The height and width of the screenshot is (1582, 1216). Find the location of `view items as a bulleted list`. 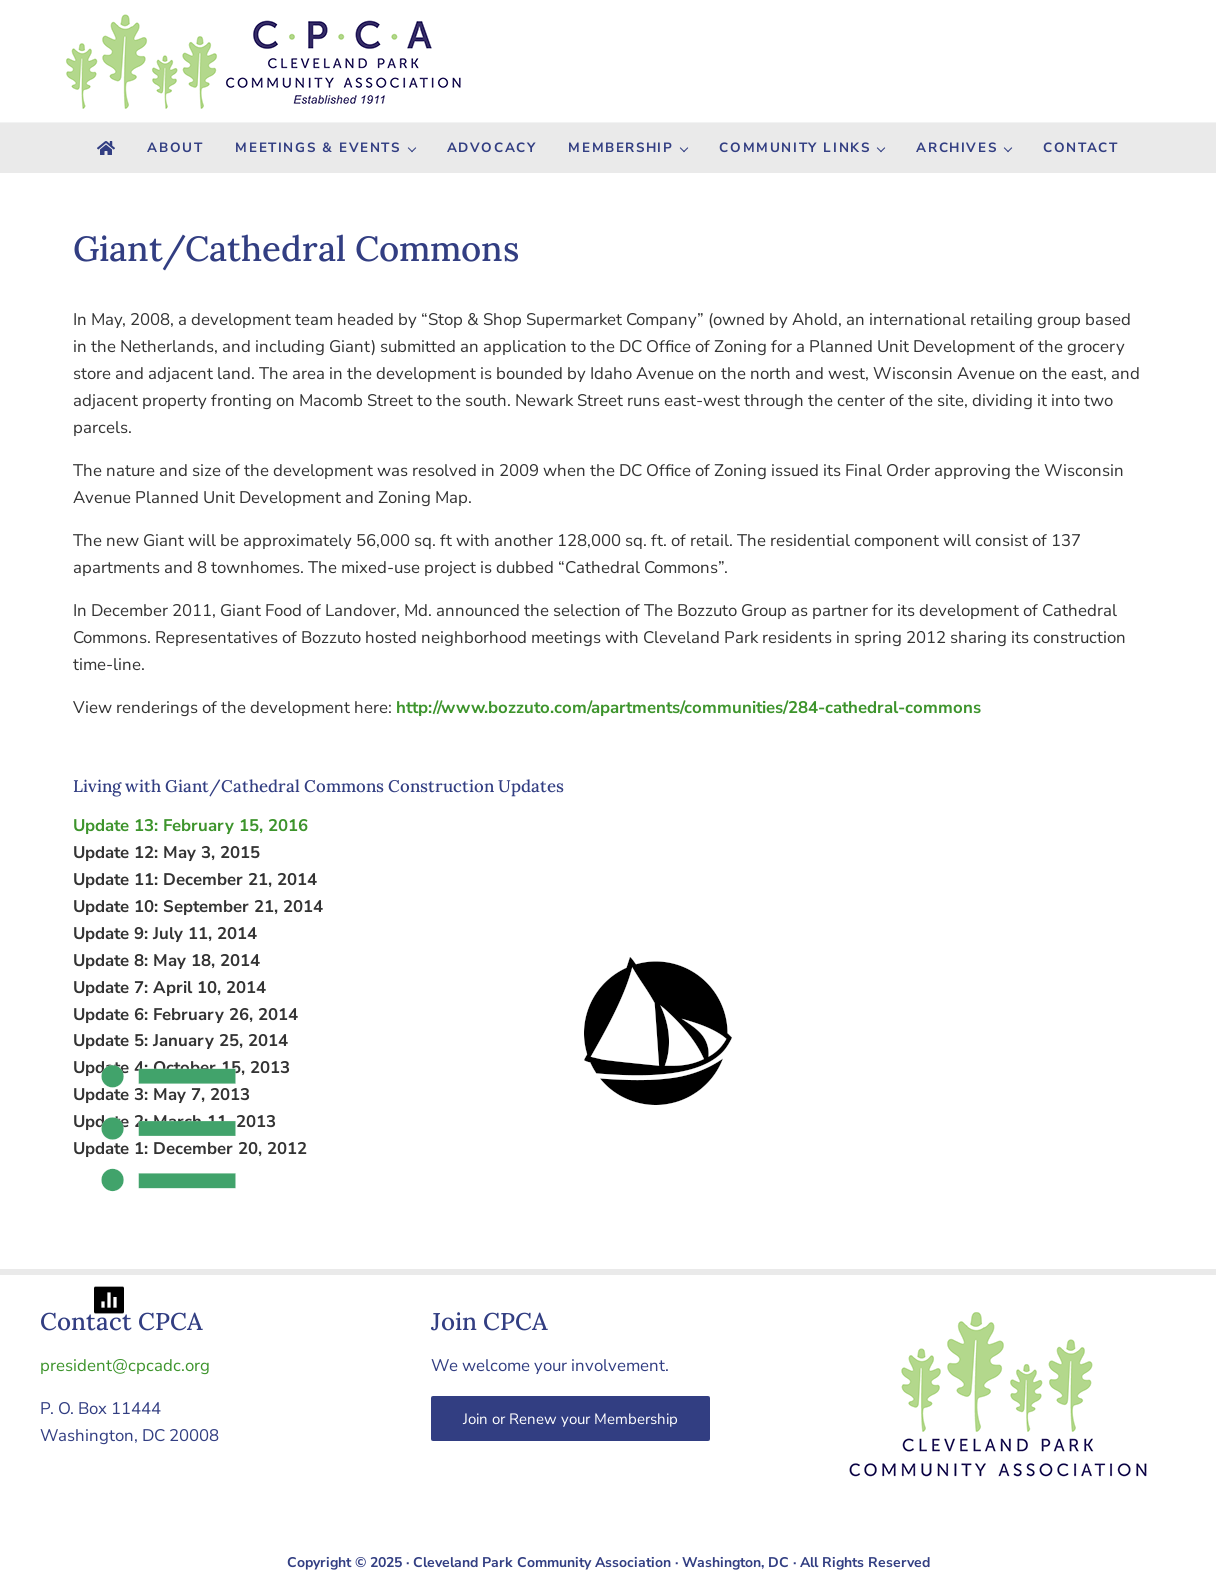

view items as a bulleted list is located at coordinates (168, 1128).